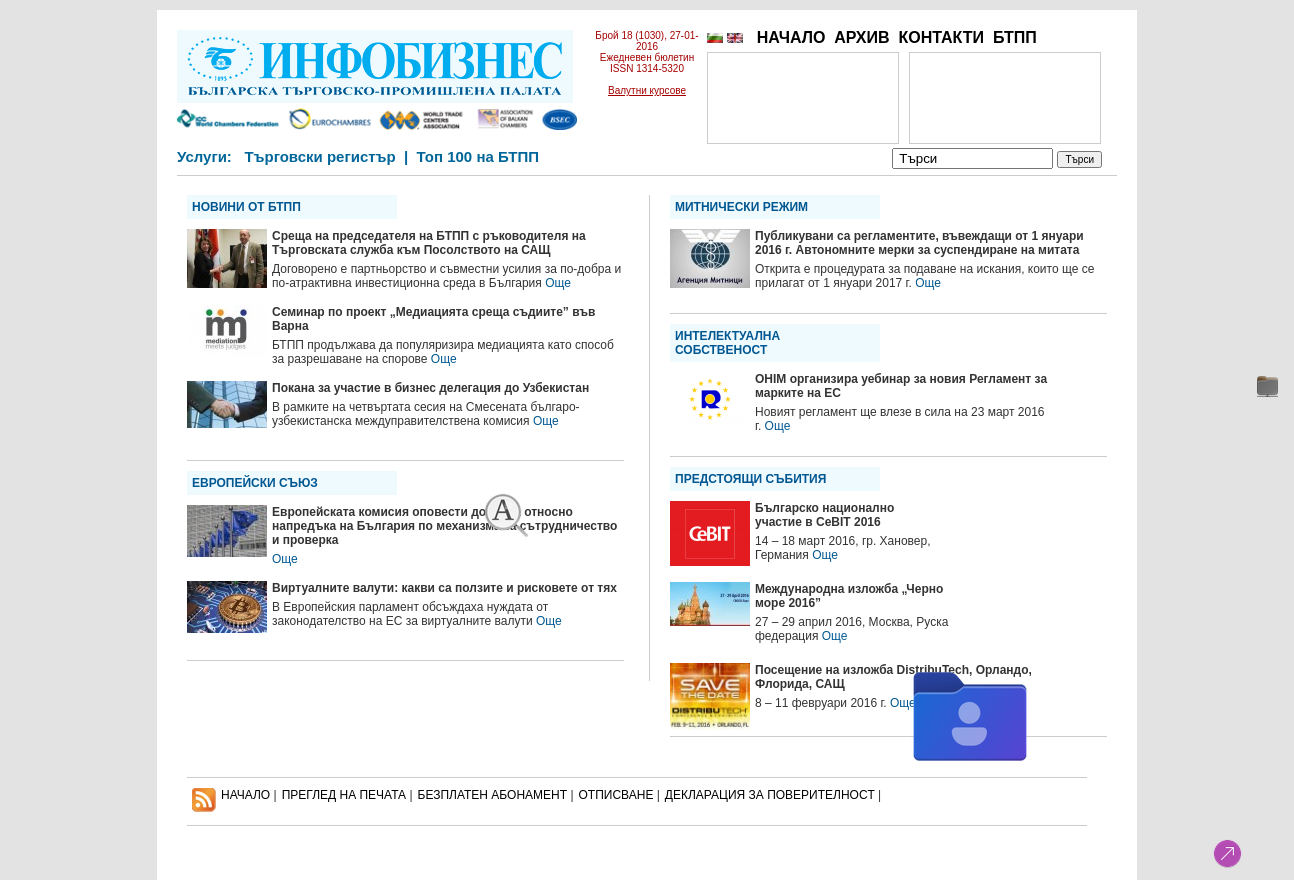 Image resolution: width=1294 pixels, height=880 pixels. Describe the element at coordinates (1227, 853) in the screenshot. I see `indicates a symbolic link or shortcut to another file` at that location.